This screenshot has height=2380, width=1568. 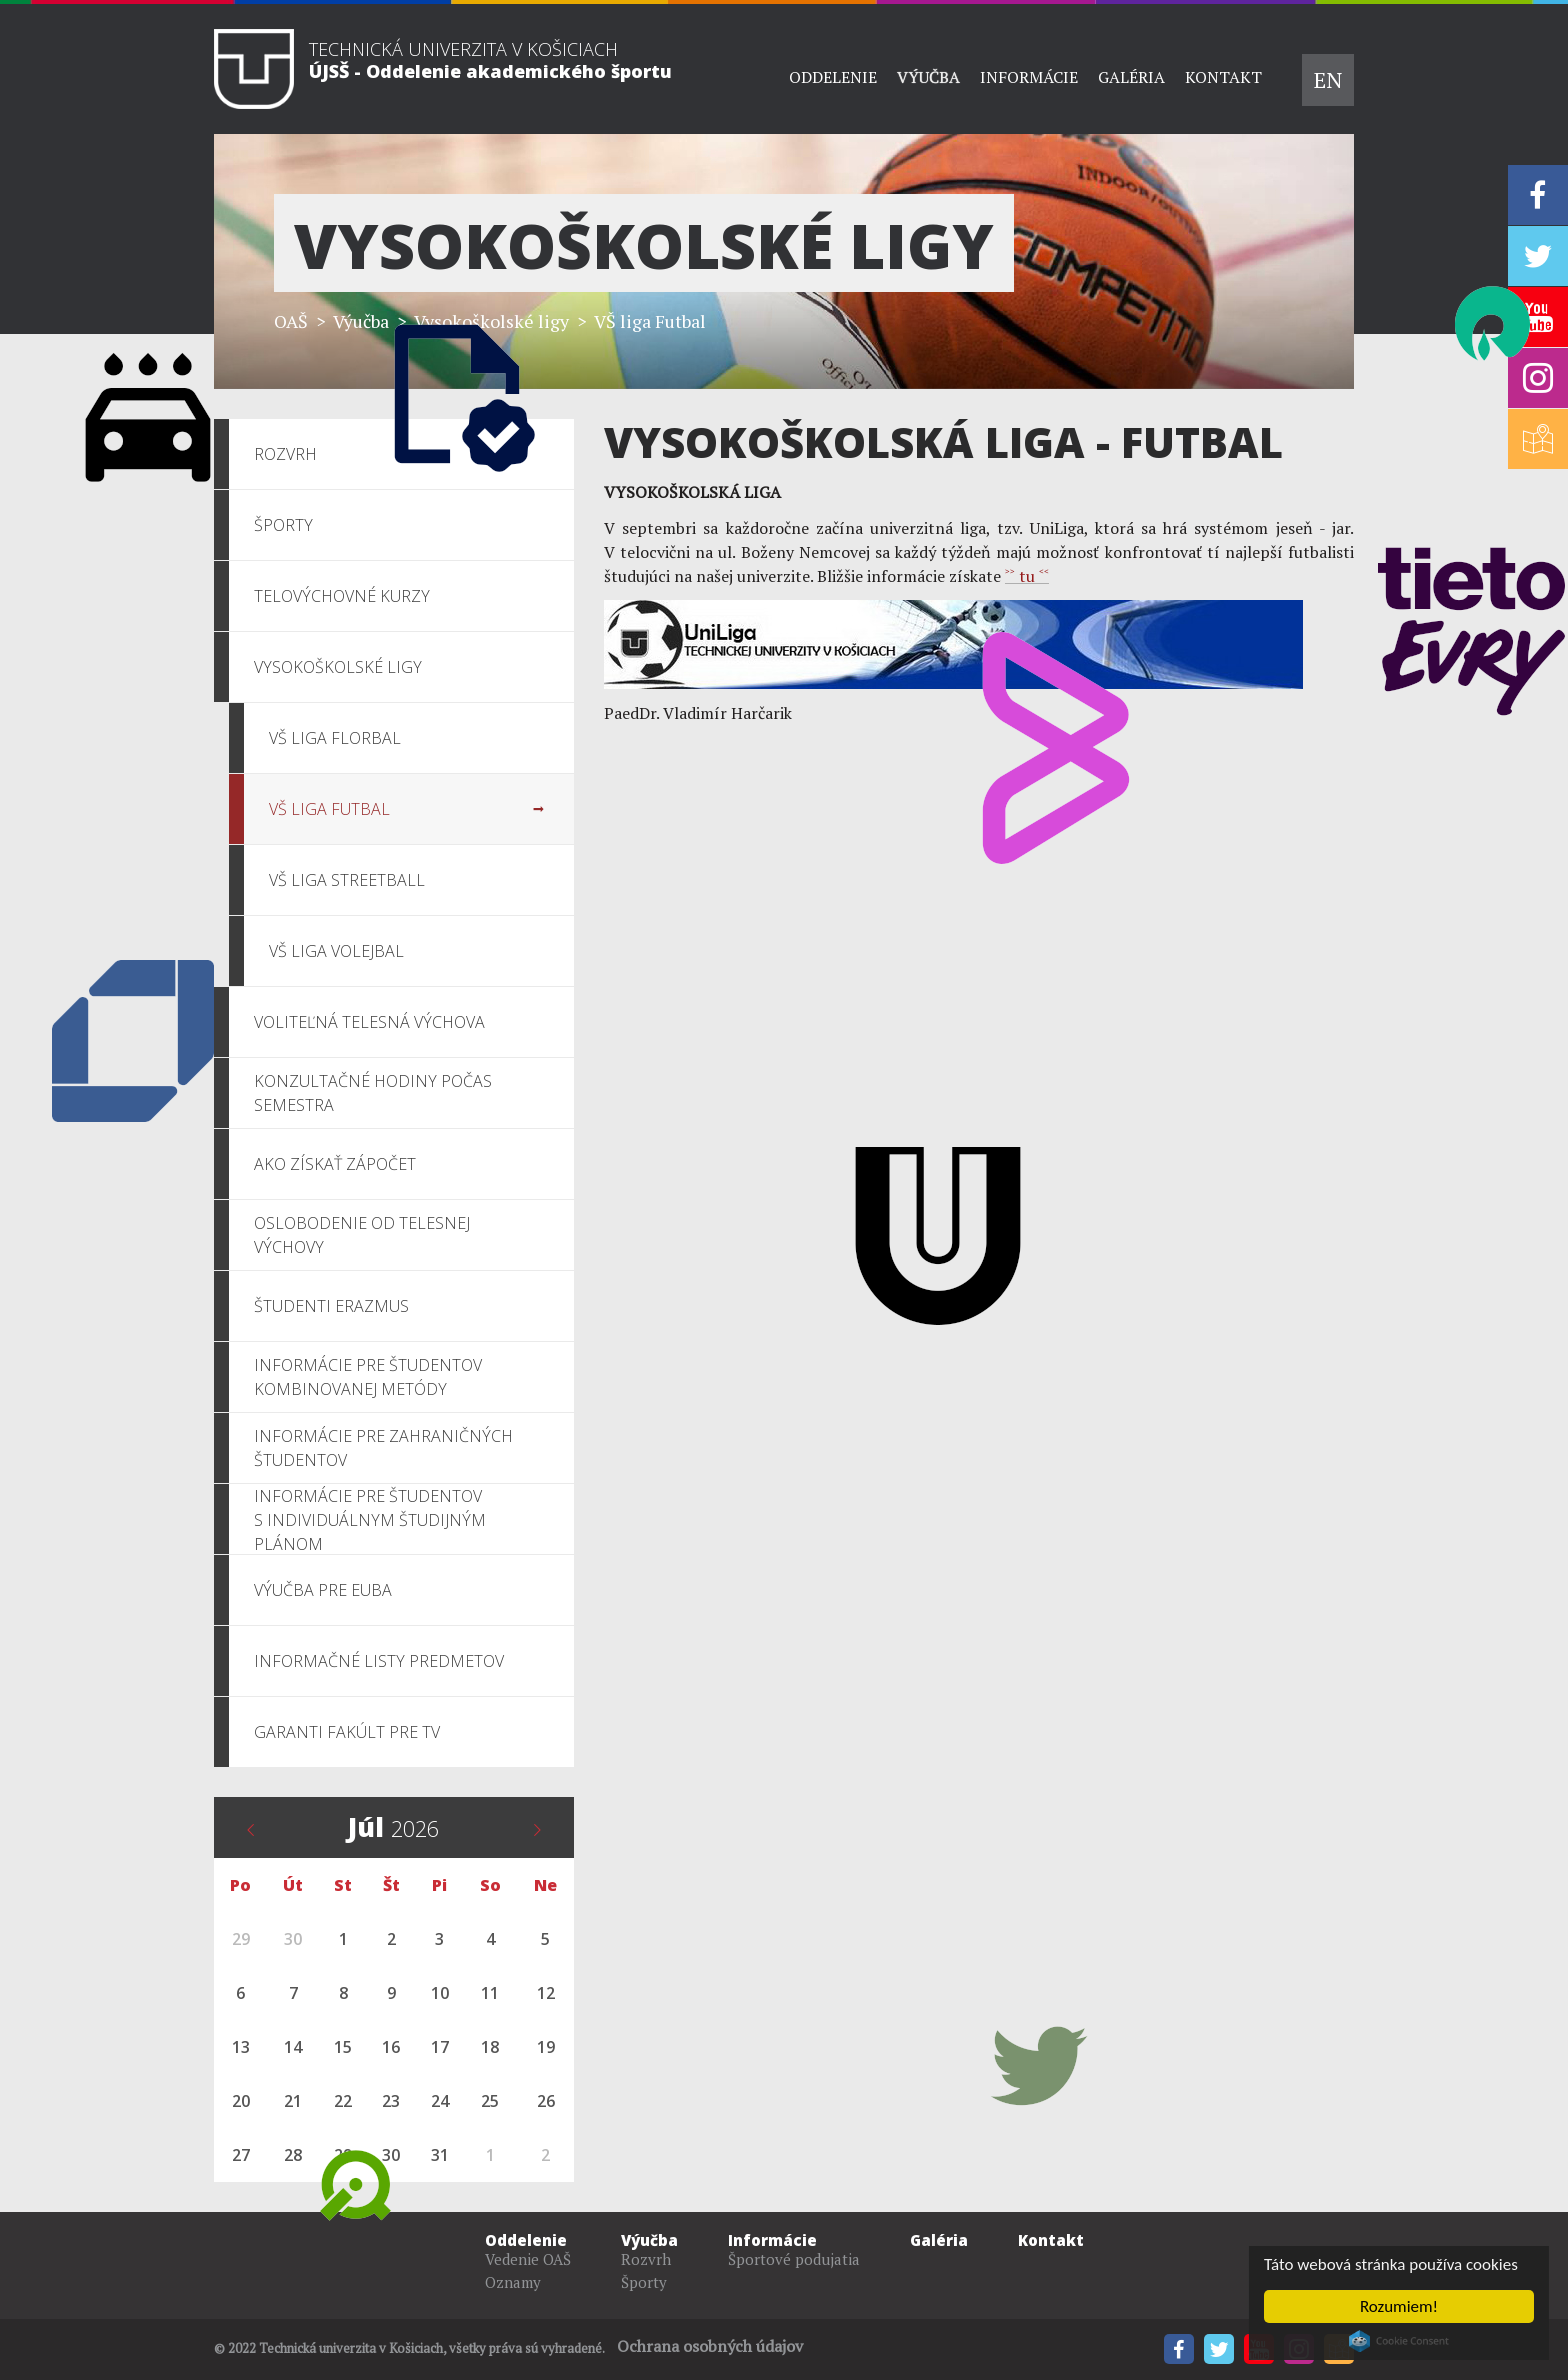 I want to click on BMC Software company logo, so click(x=1056, y=748).